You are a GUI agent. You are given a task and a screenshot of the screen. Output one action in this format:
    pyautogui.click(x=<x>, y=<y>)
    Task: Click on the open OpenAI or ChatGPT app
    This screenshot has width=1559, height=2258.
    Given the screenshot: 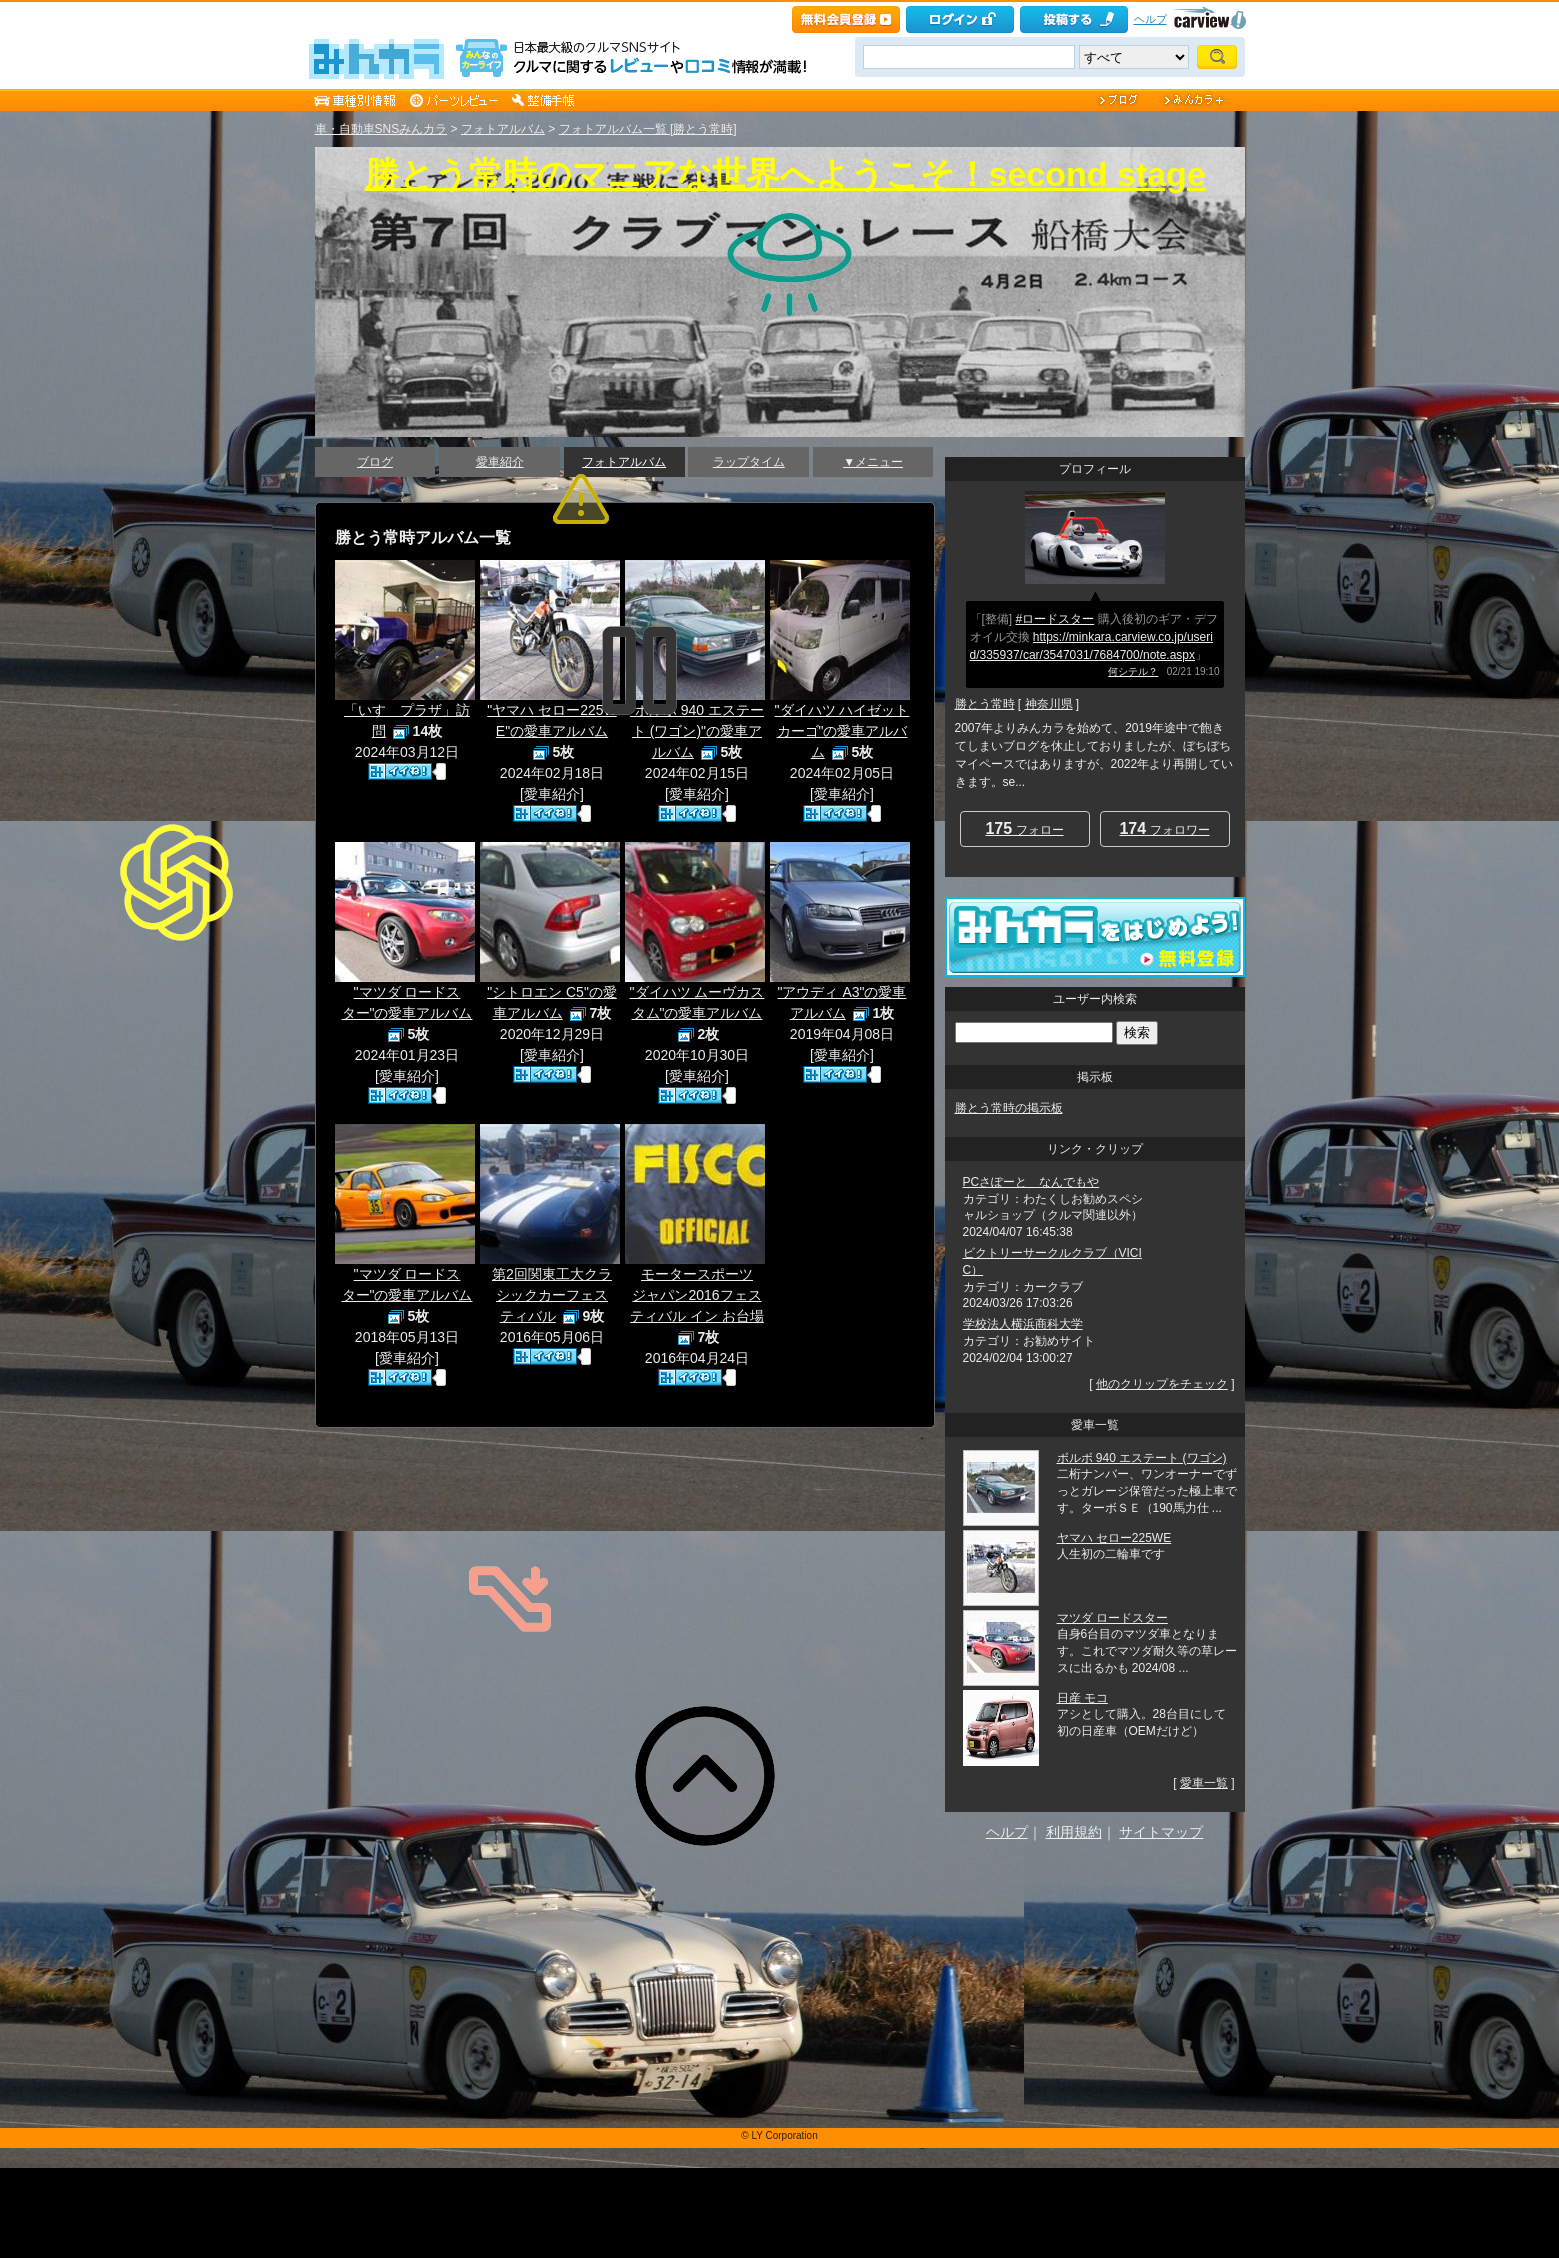 What is the action you would take?
    pyautogui.click(x=176, y=882)
    